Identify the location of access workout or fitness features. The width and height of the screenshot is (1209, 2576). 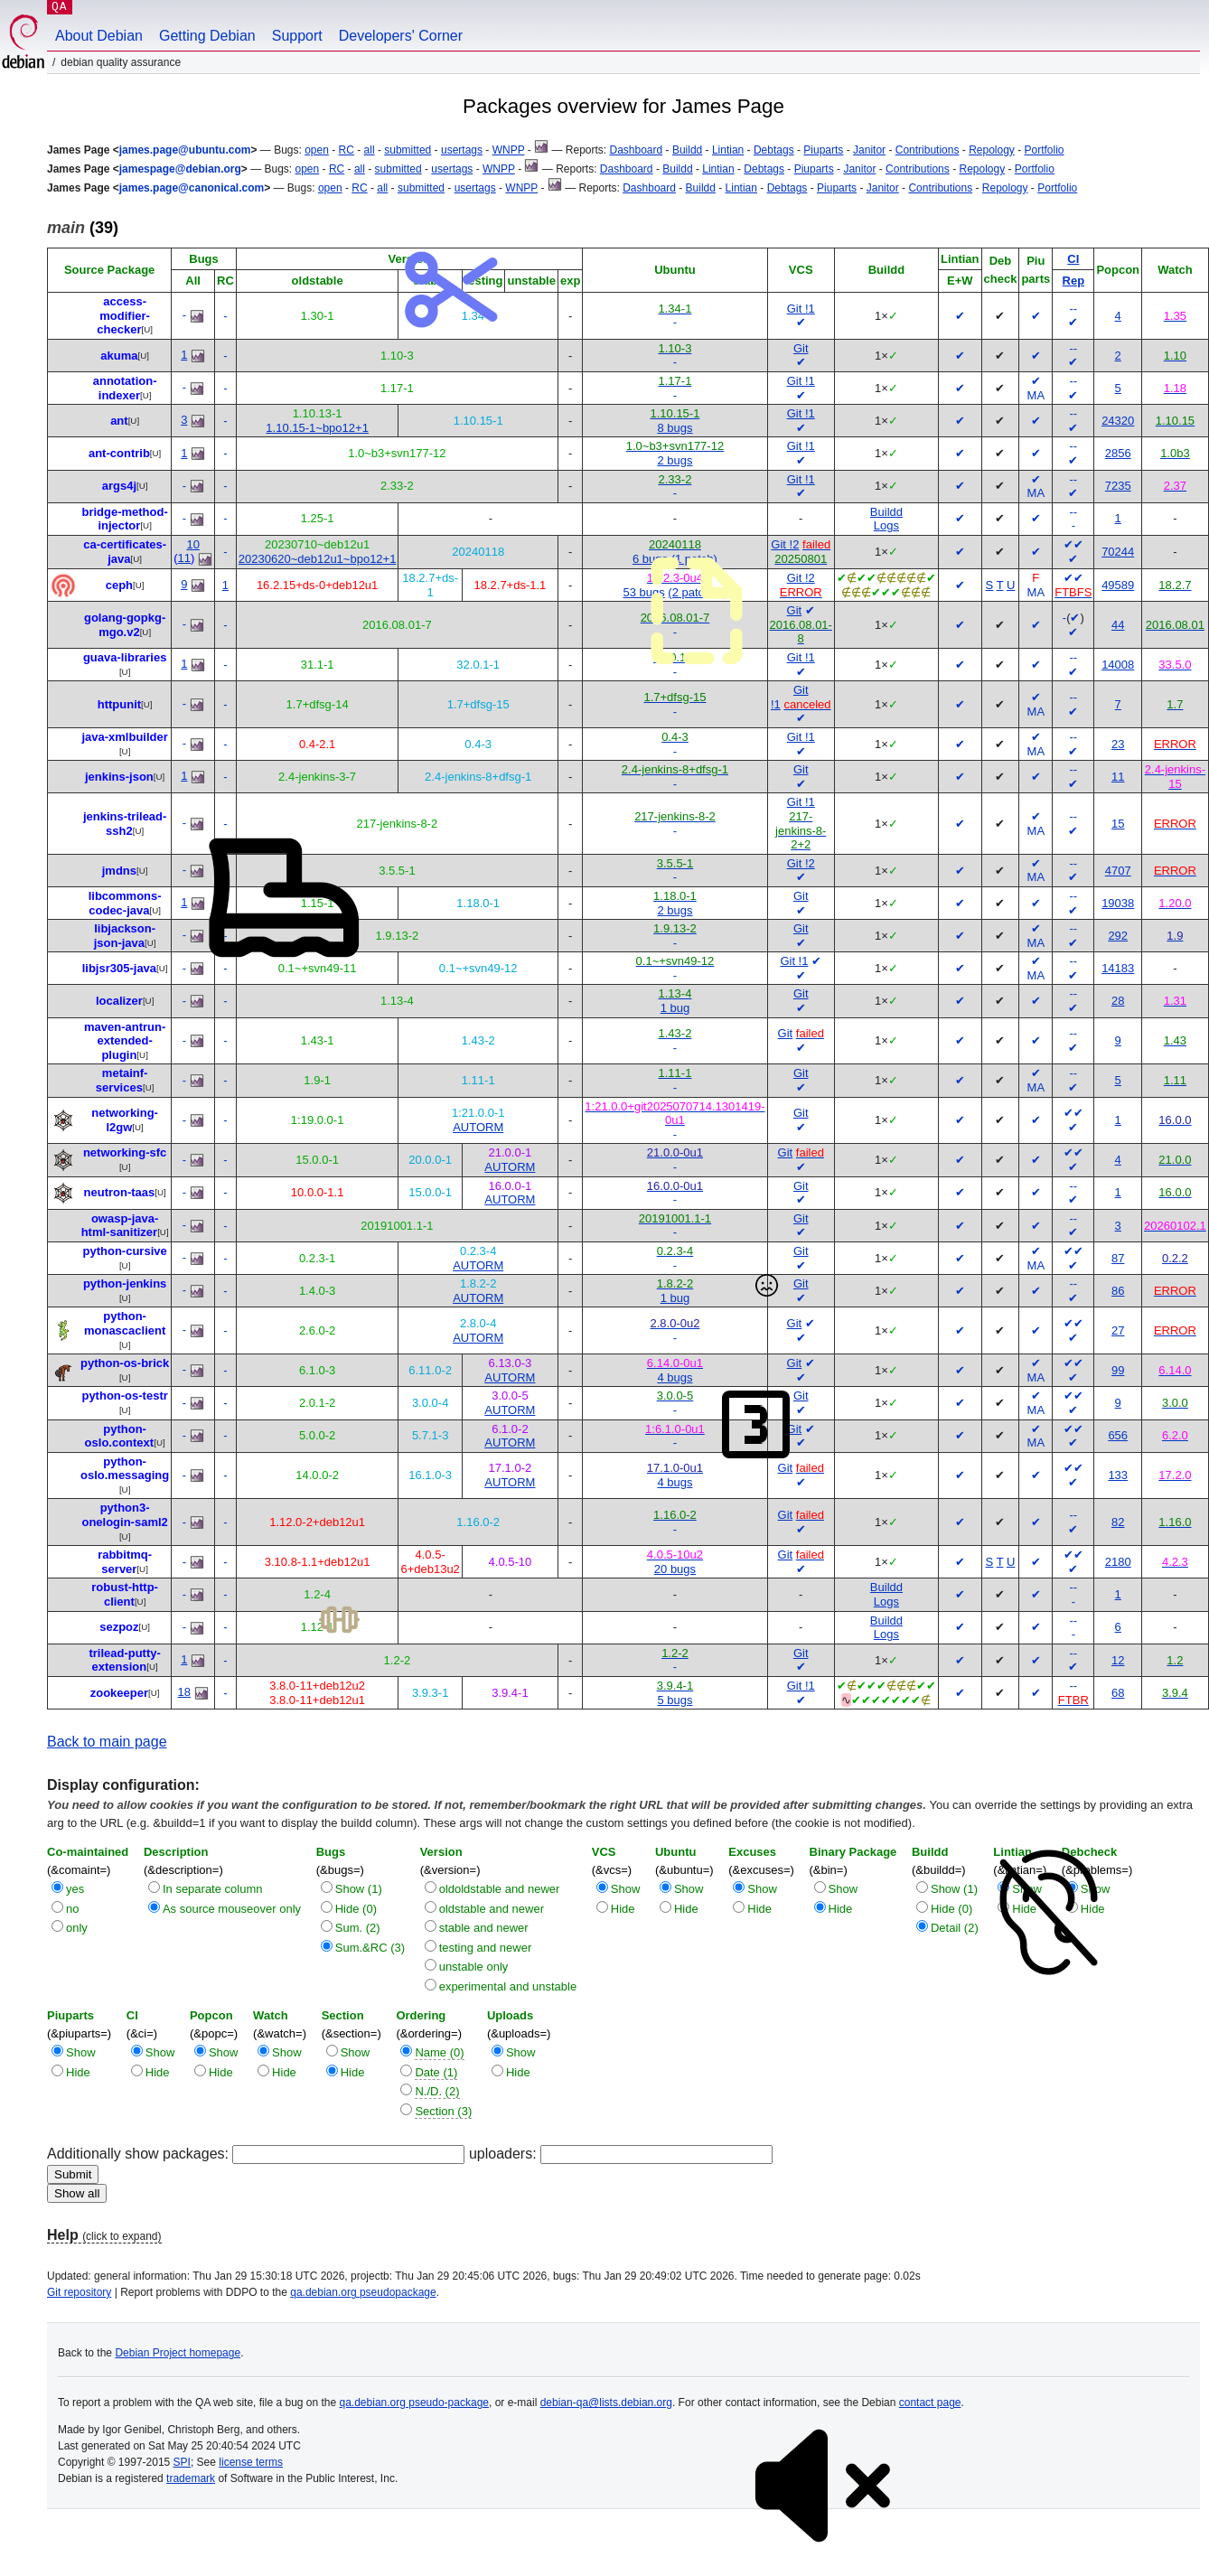
(339, 1619).